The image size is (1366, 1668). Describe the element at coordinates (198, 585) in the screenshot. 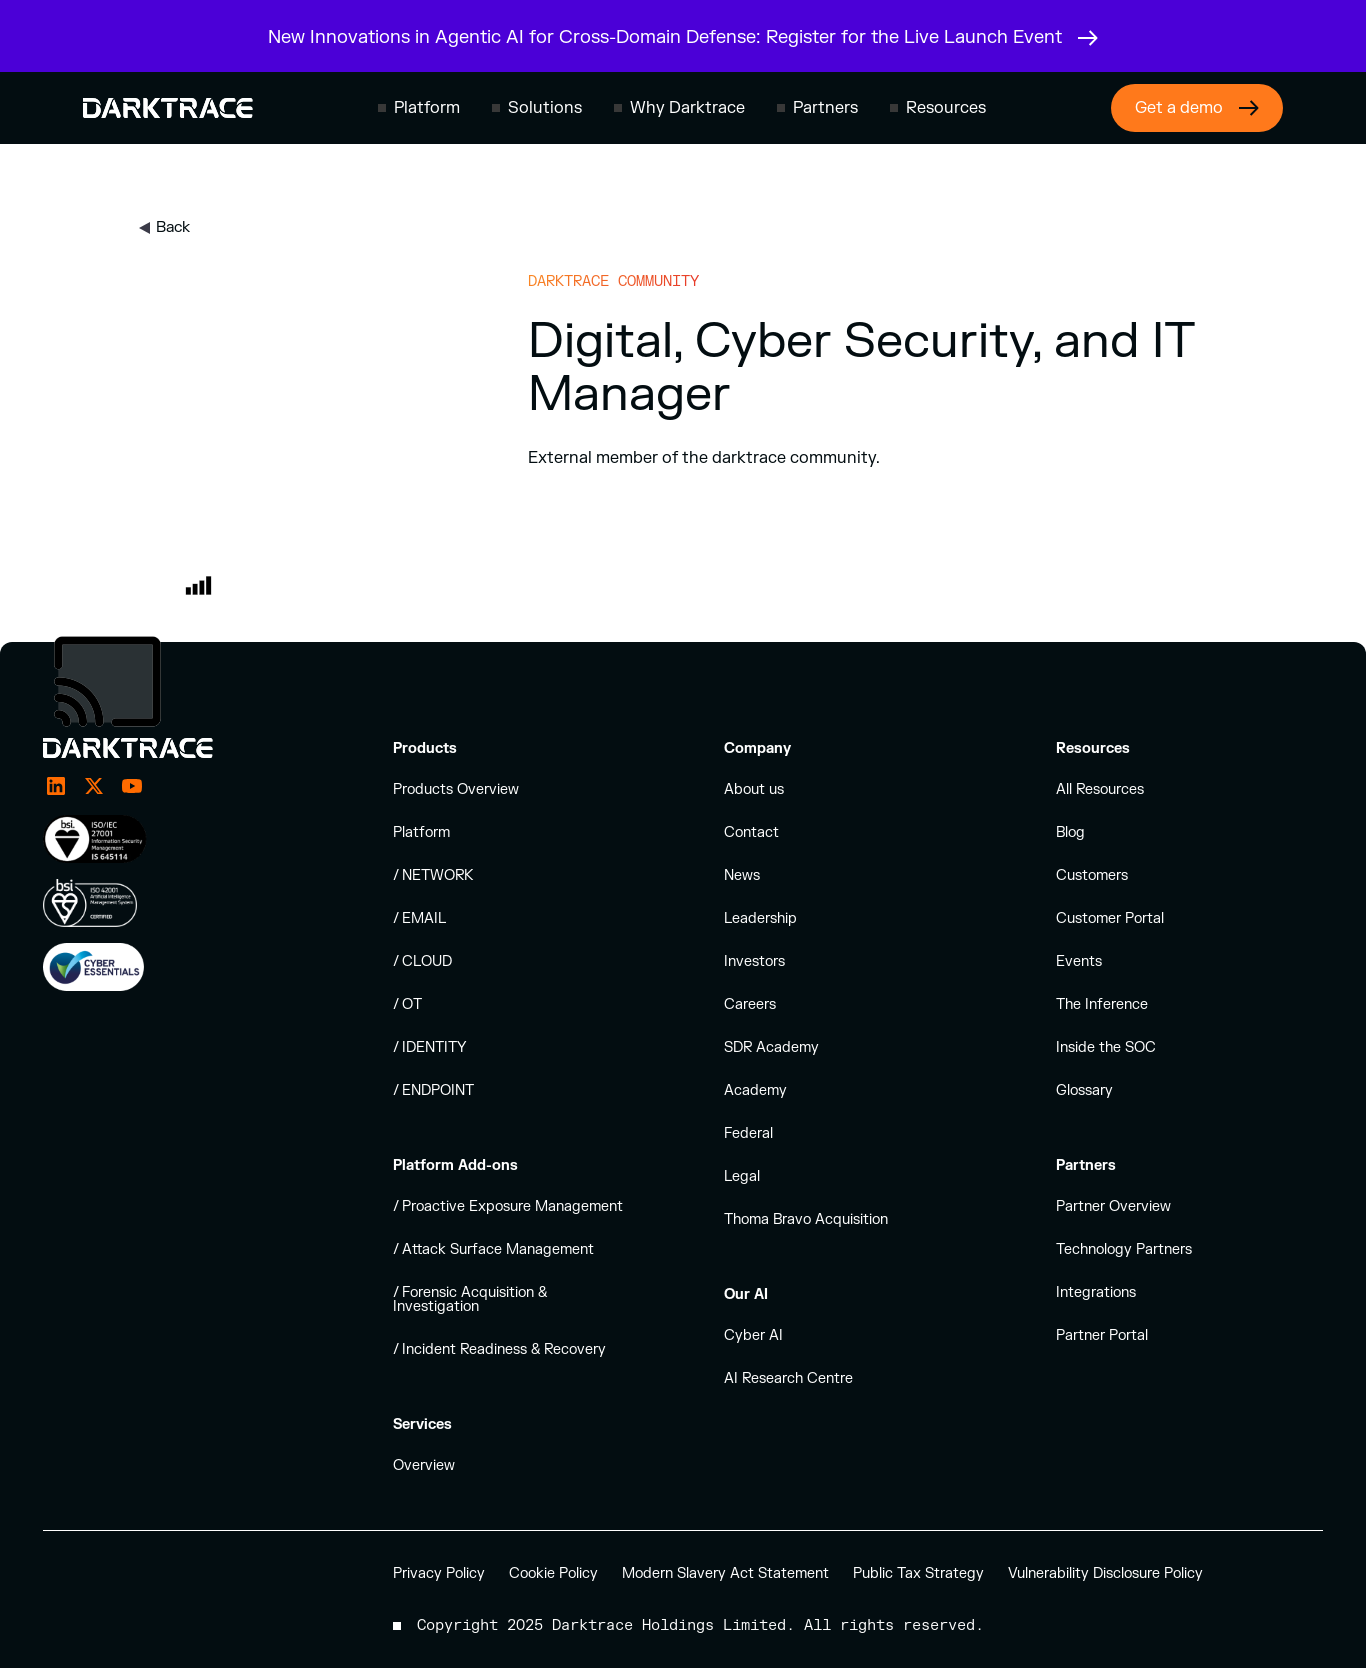

I see `indicates cellular network signal strength` at that location.